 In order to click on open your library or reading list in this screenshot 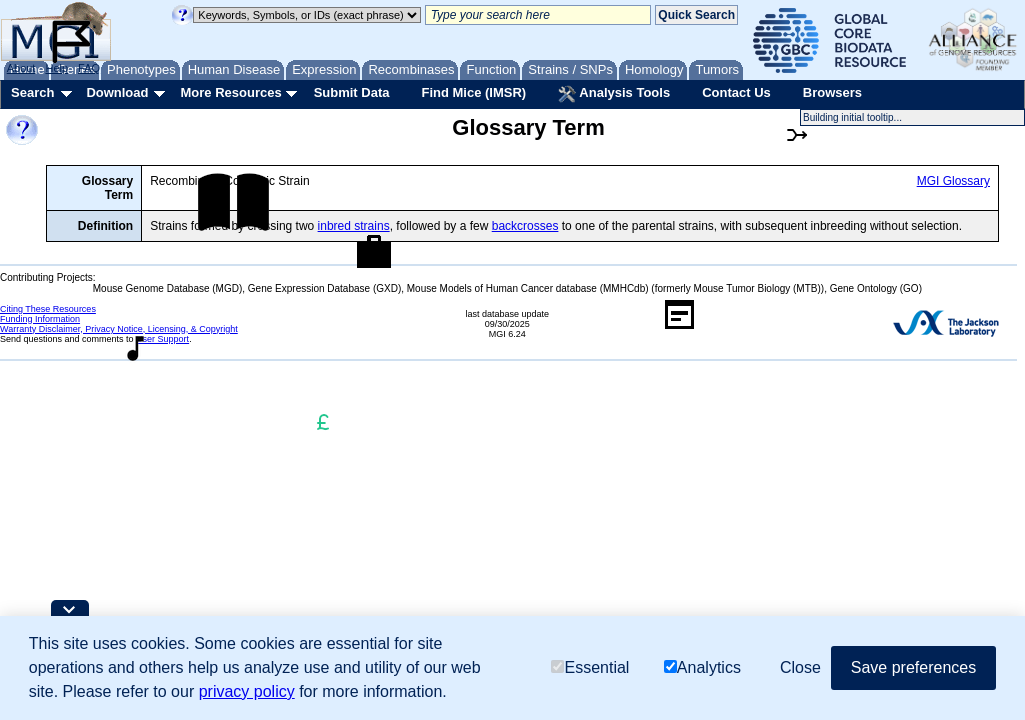, I will do `click(233, 202)`.